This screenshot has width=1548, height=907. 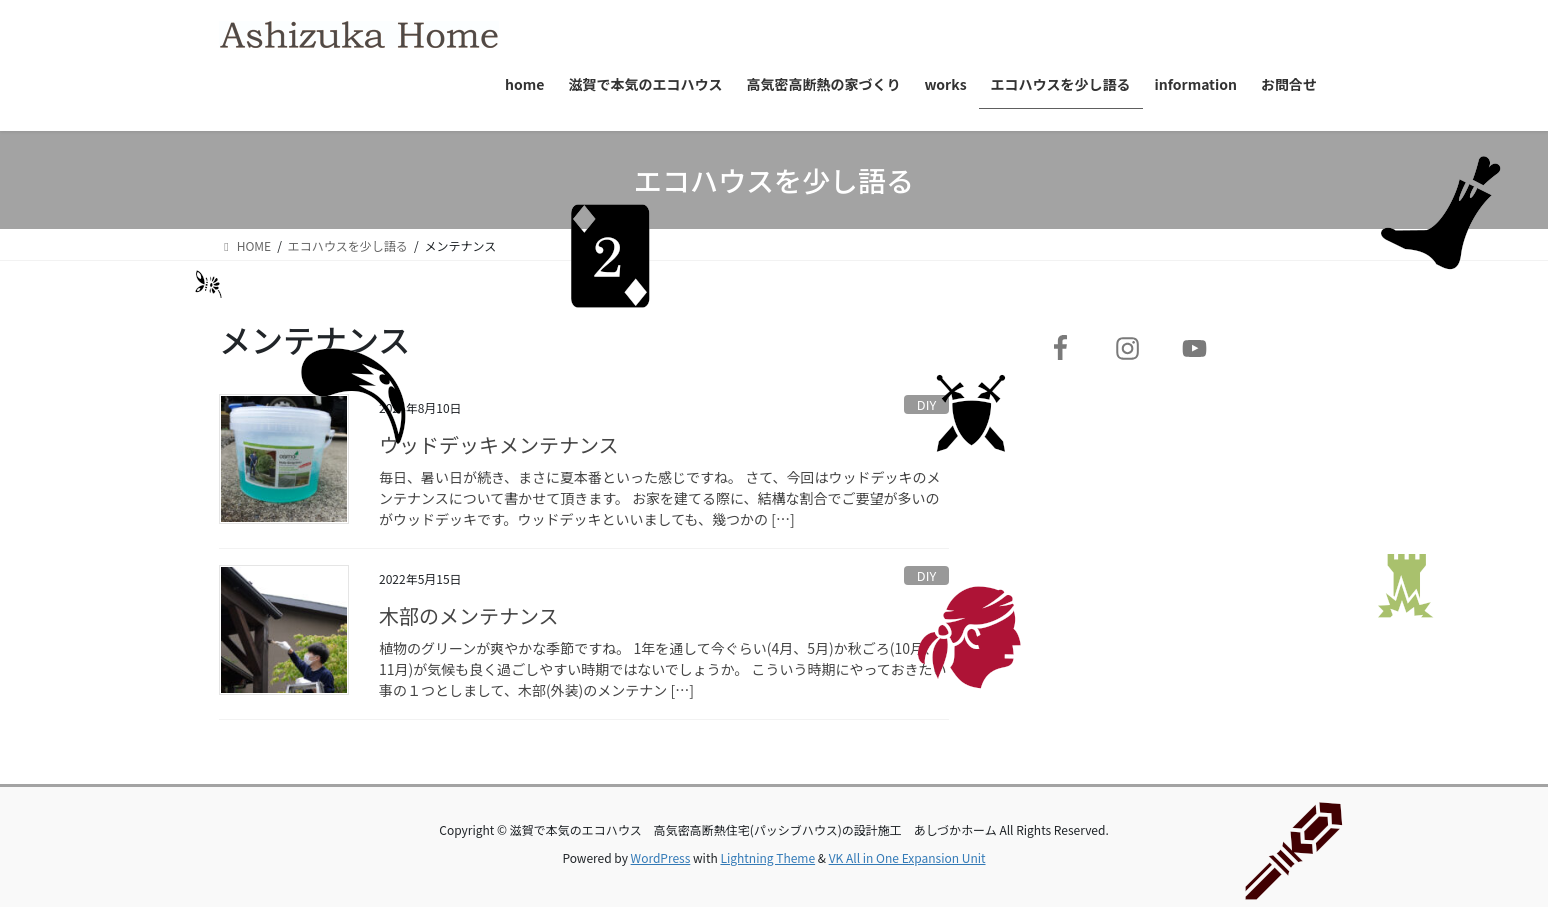 I want to click on cast a spell or use magic ability, so click(x=1294, y=850).